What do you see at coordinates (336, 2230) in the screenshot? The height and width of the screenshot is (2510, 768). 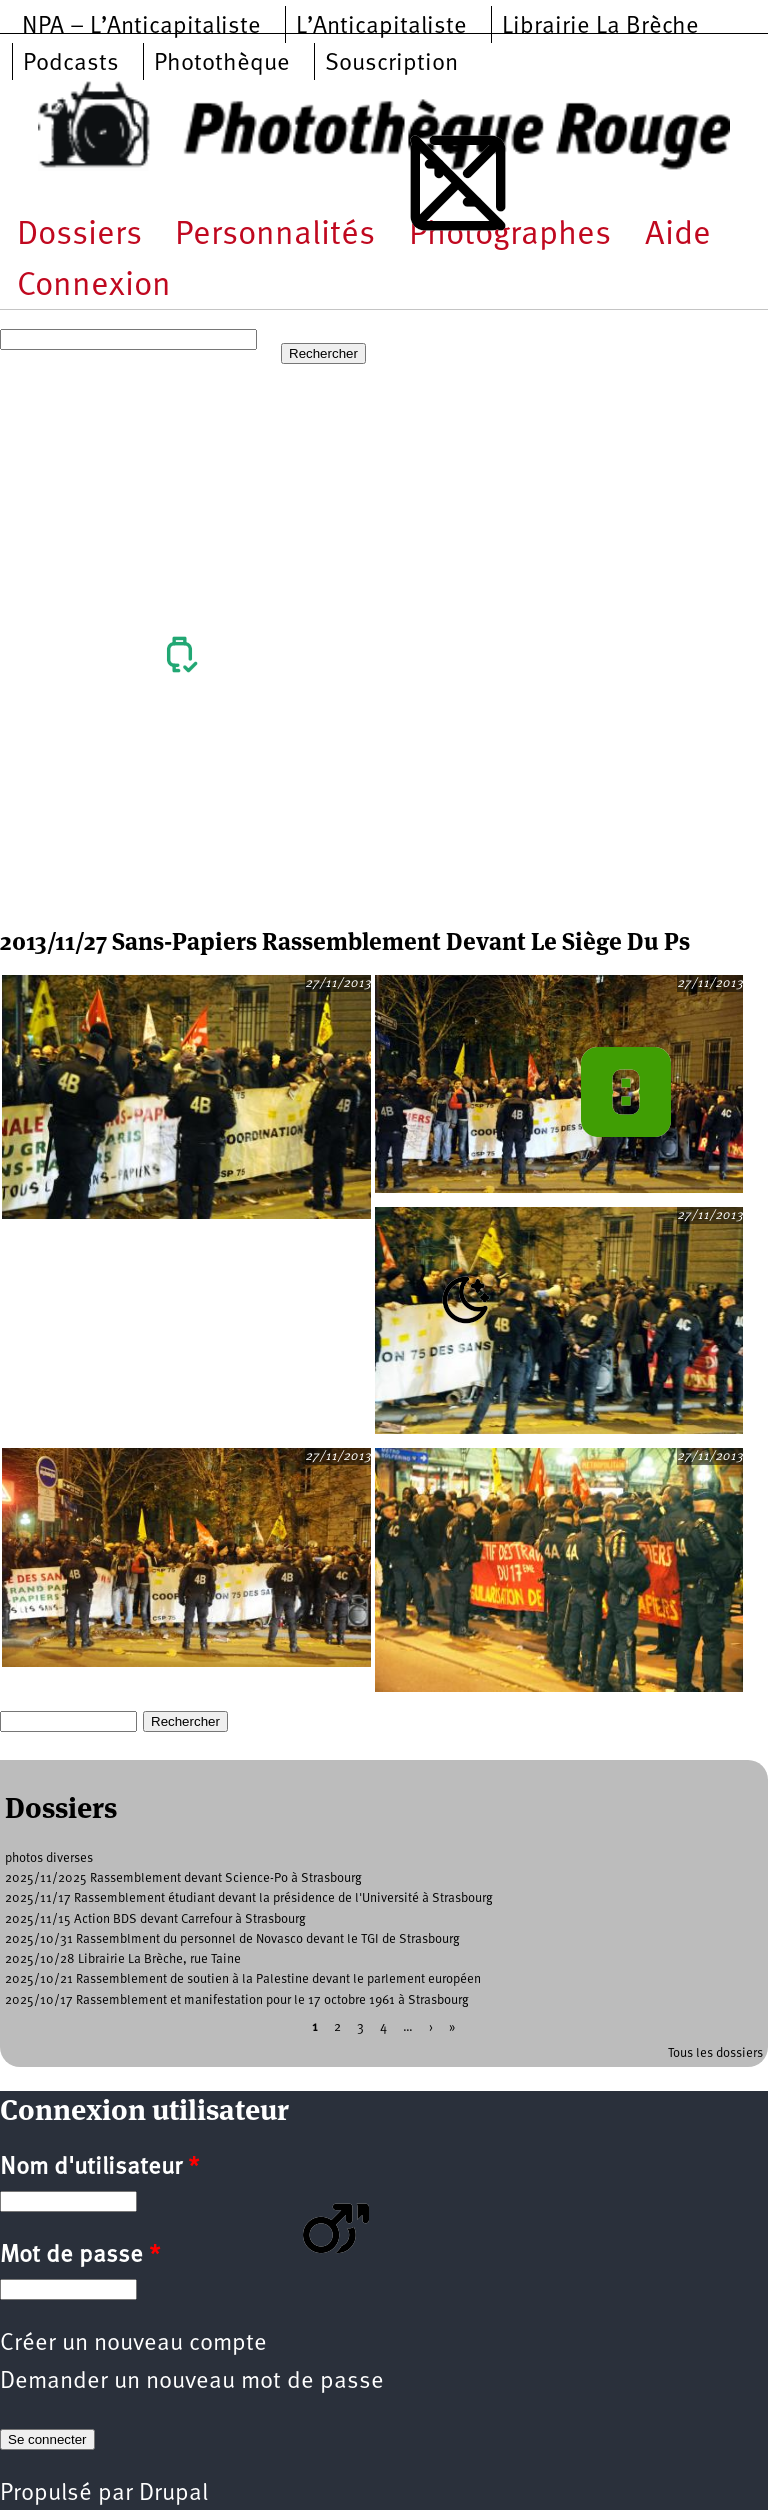 I see `indicates male-male relationship or gay men` at bounding box center [336, 2230].